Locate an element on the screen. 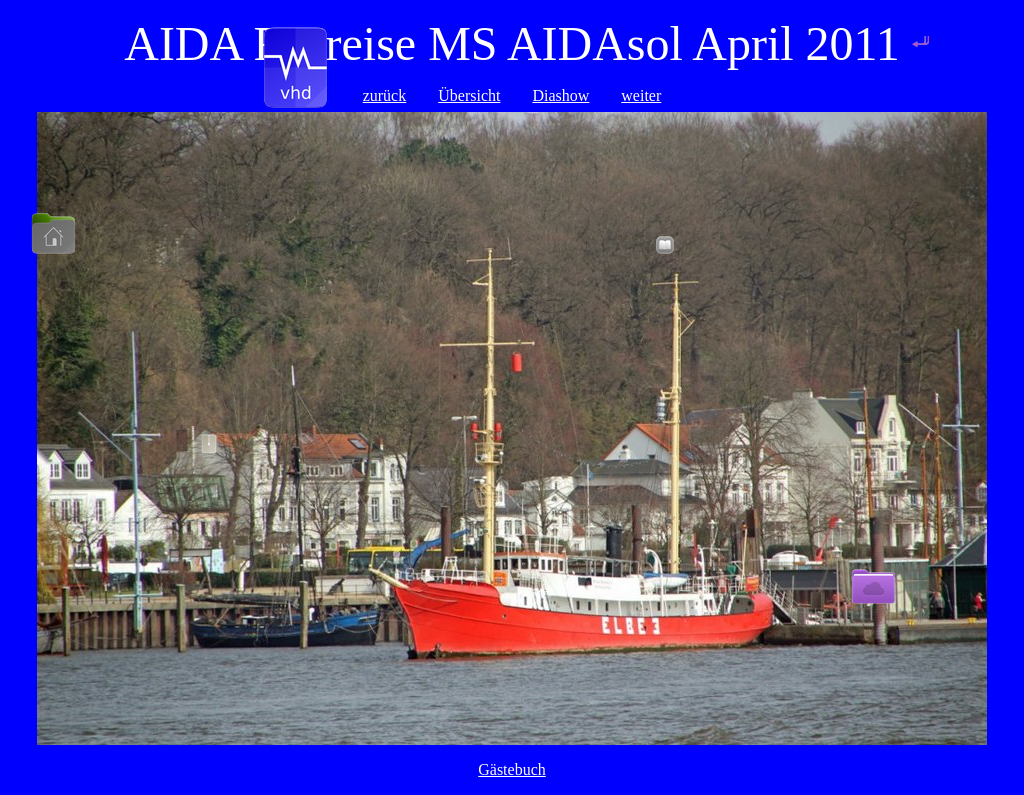 Image resolution: width=1024 pixels, height=795 pixels. access cloud-synced files and folders is located at coordinates (873, 586).